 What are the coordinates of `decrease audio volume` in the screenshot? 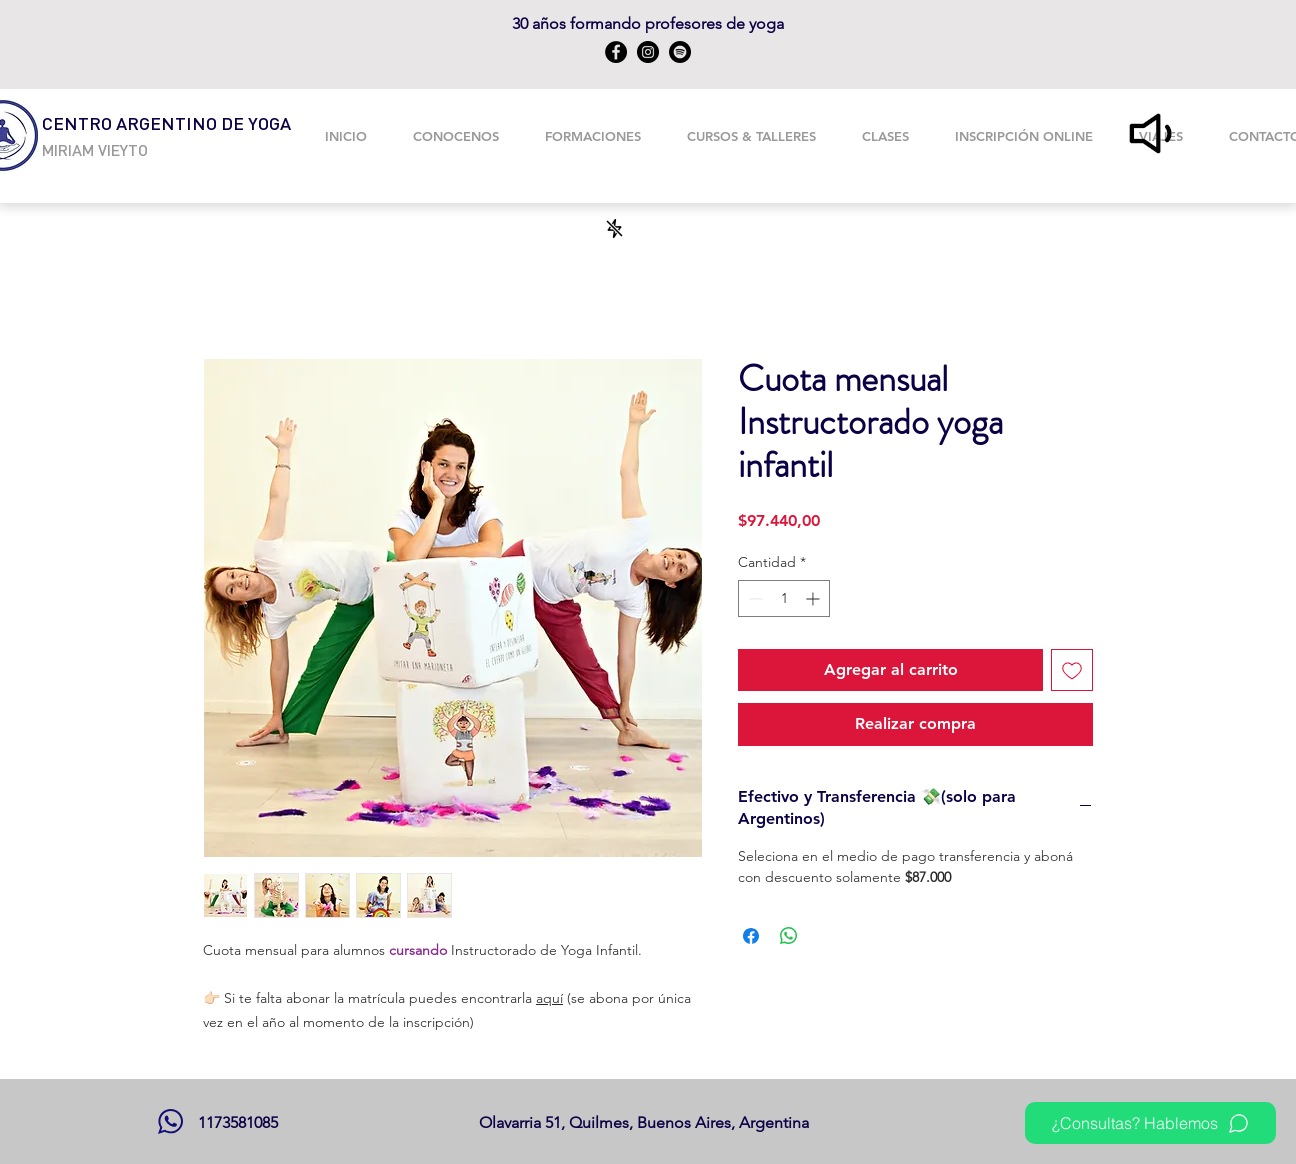 It's located at (1149, 133).